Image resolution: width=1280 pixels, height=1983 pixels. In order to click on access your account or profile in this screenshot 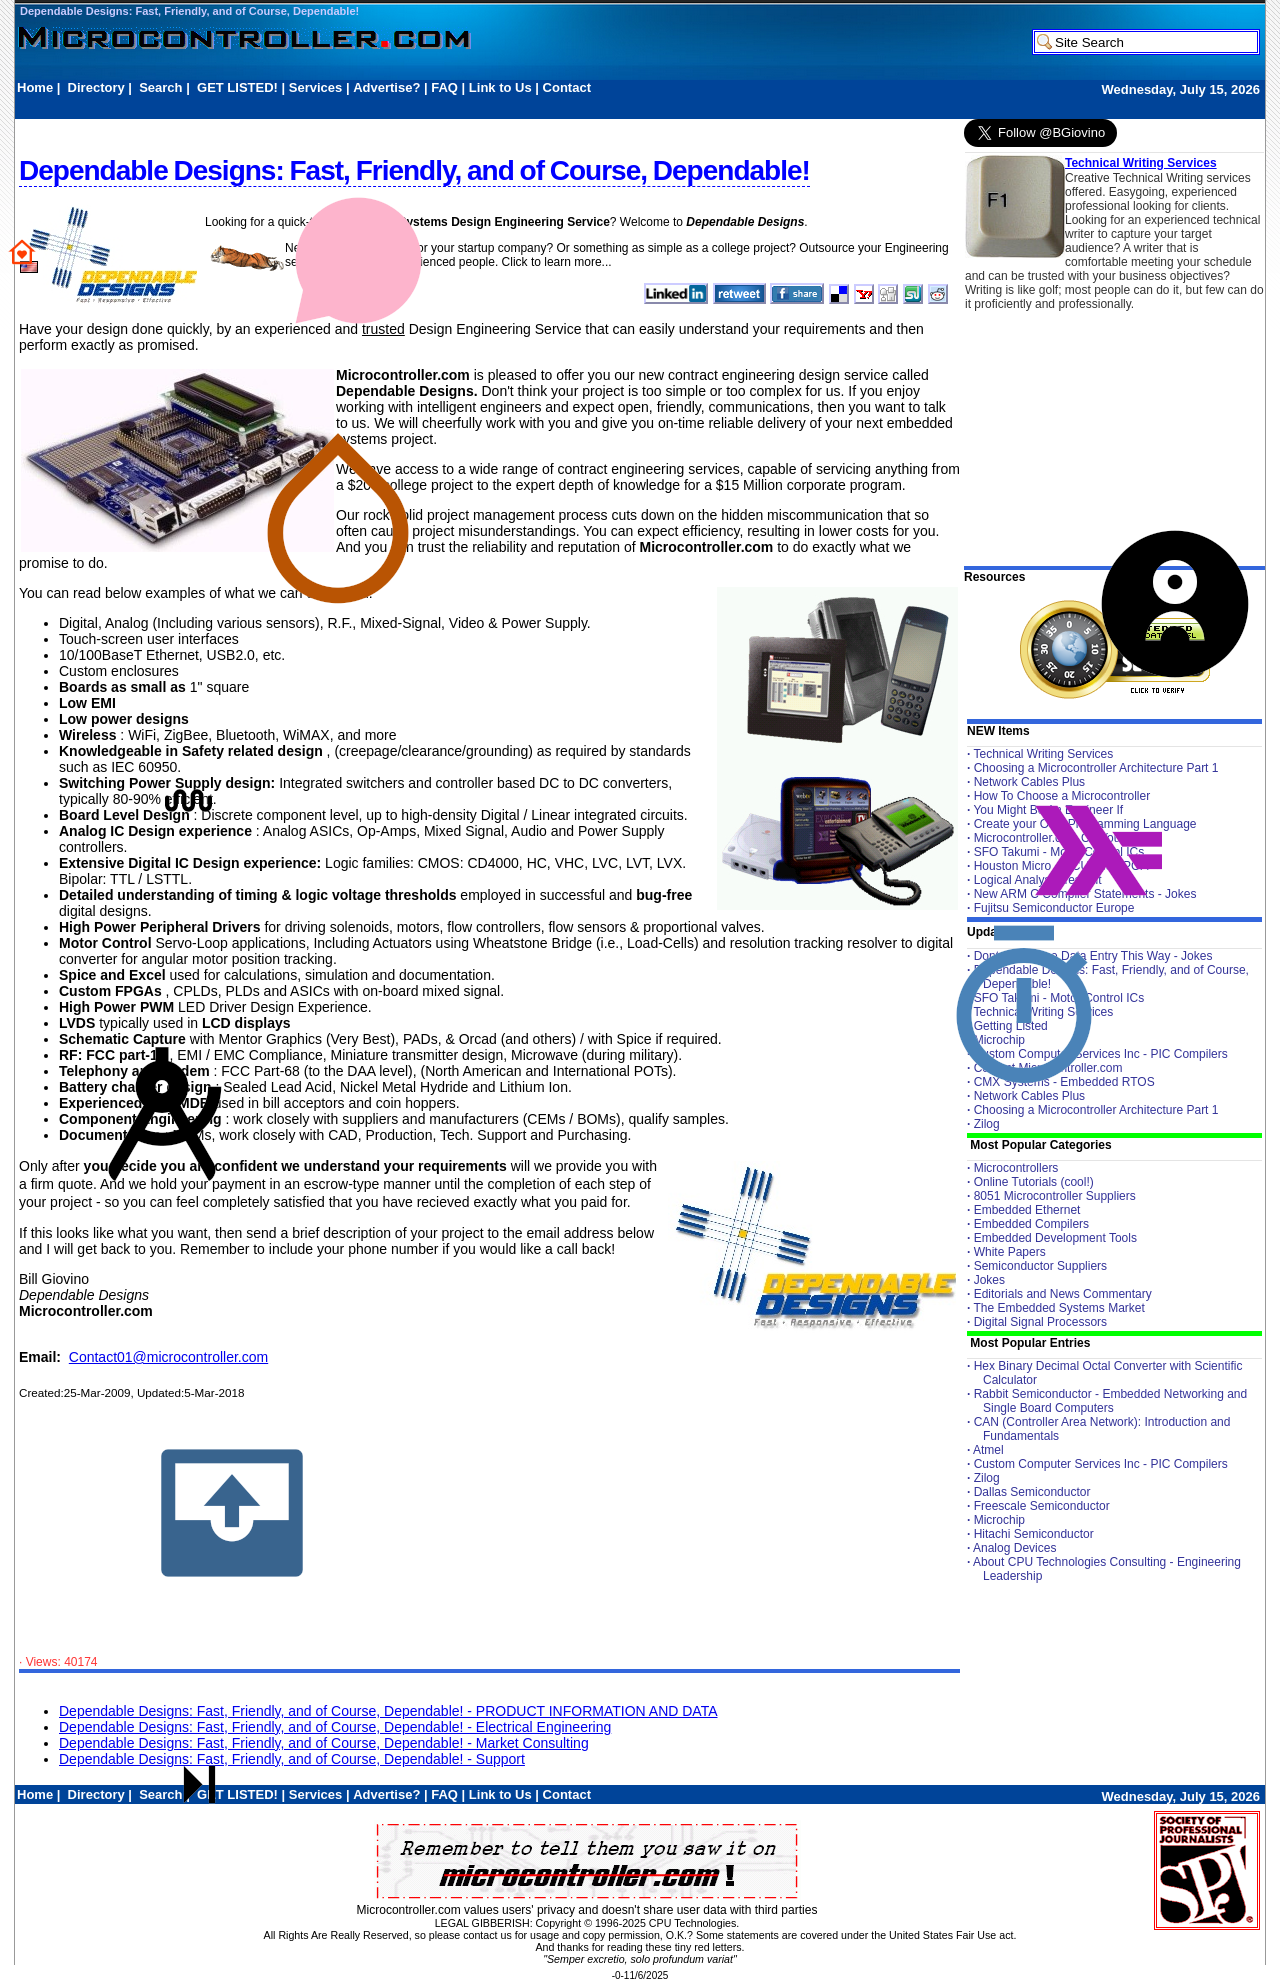, I will do `click(1175, 604)`.